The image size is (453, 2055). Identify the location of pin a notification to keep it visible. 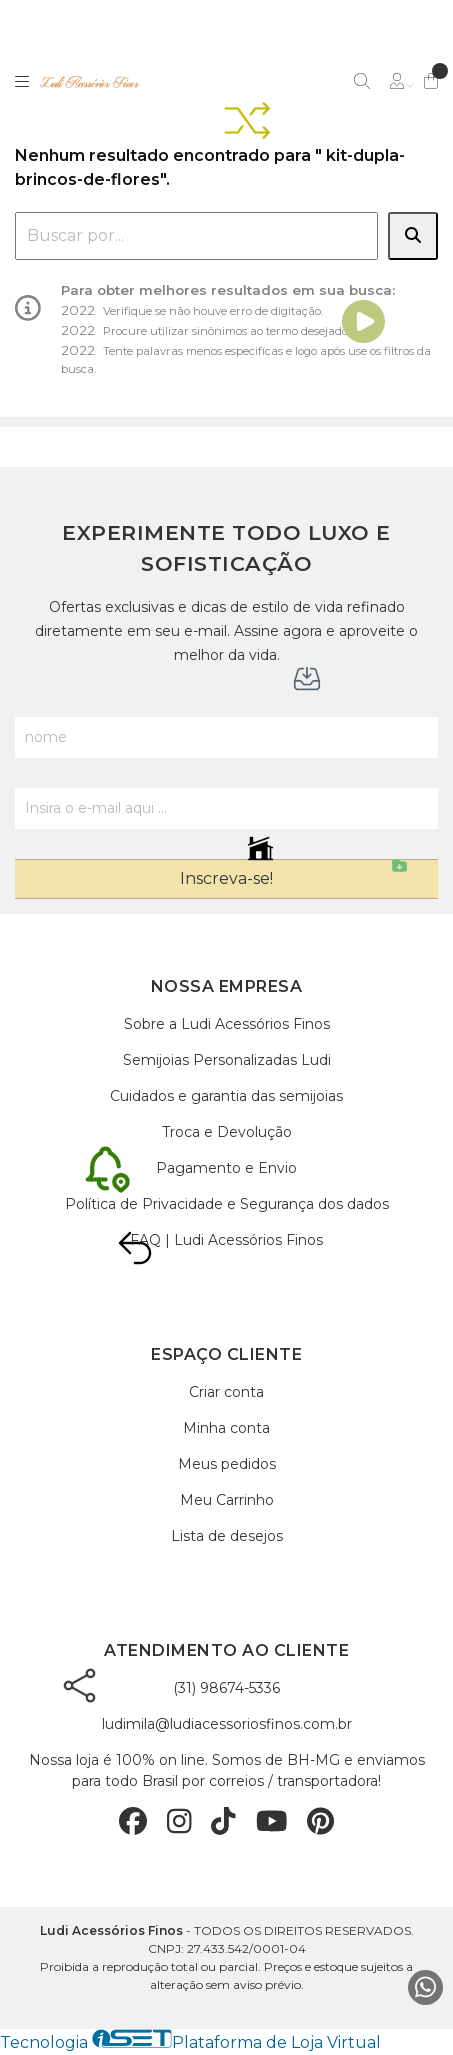
(105, 1168).